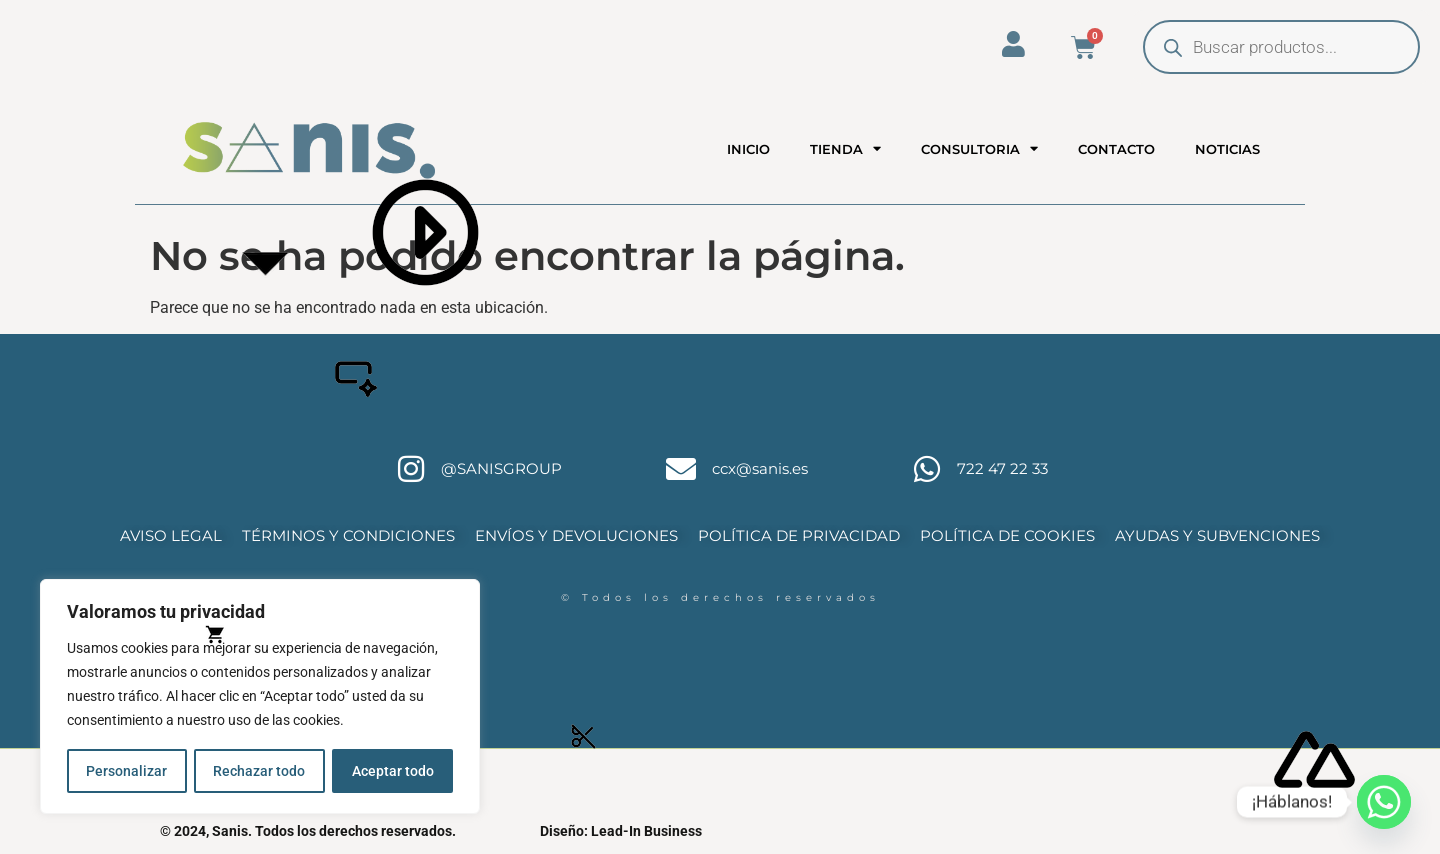 Image resolution: width=1440 pixels, height=854 pixels. What do you see at coordinates (353, 373) in the screenshot?
I see `enable AI-assisted text input` at bounding box center [353, 373].